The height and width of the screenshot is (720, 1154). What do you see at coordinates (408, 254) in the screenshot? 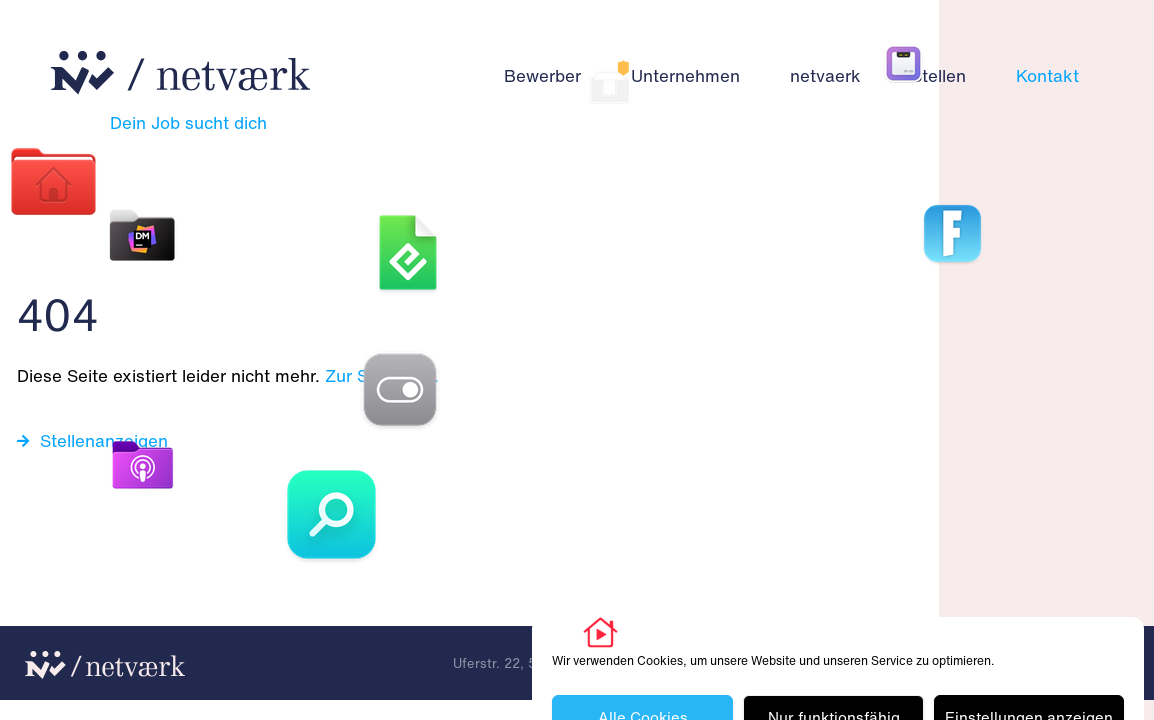
I see `an epub ebook file` at bounding box center [408, 254].